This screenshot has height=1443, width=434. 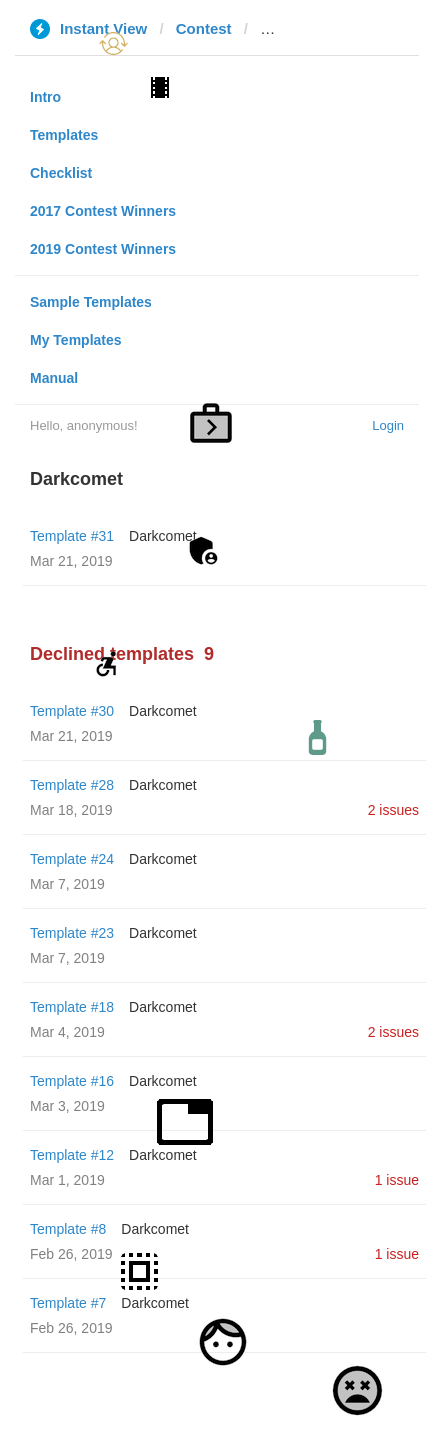 What do you see at coordinates (160, 88) in the screenshot?
I see `access movies or theater showtimes` at bounding box center [160, 88].